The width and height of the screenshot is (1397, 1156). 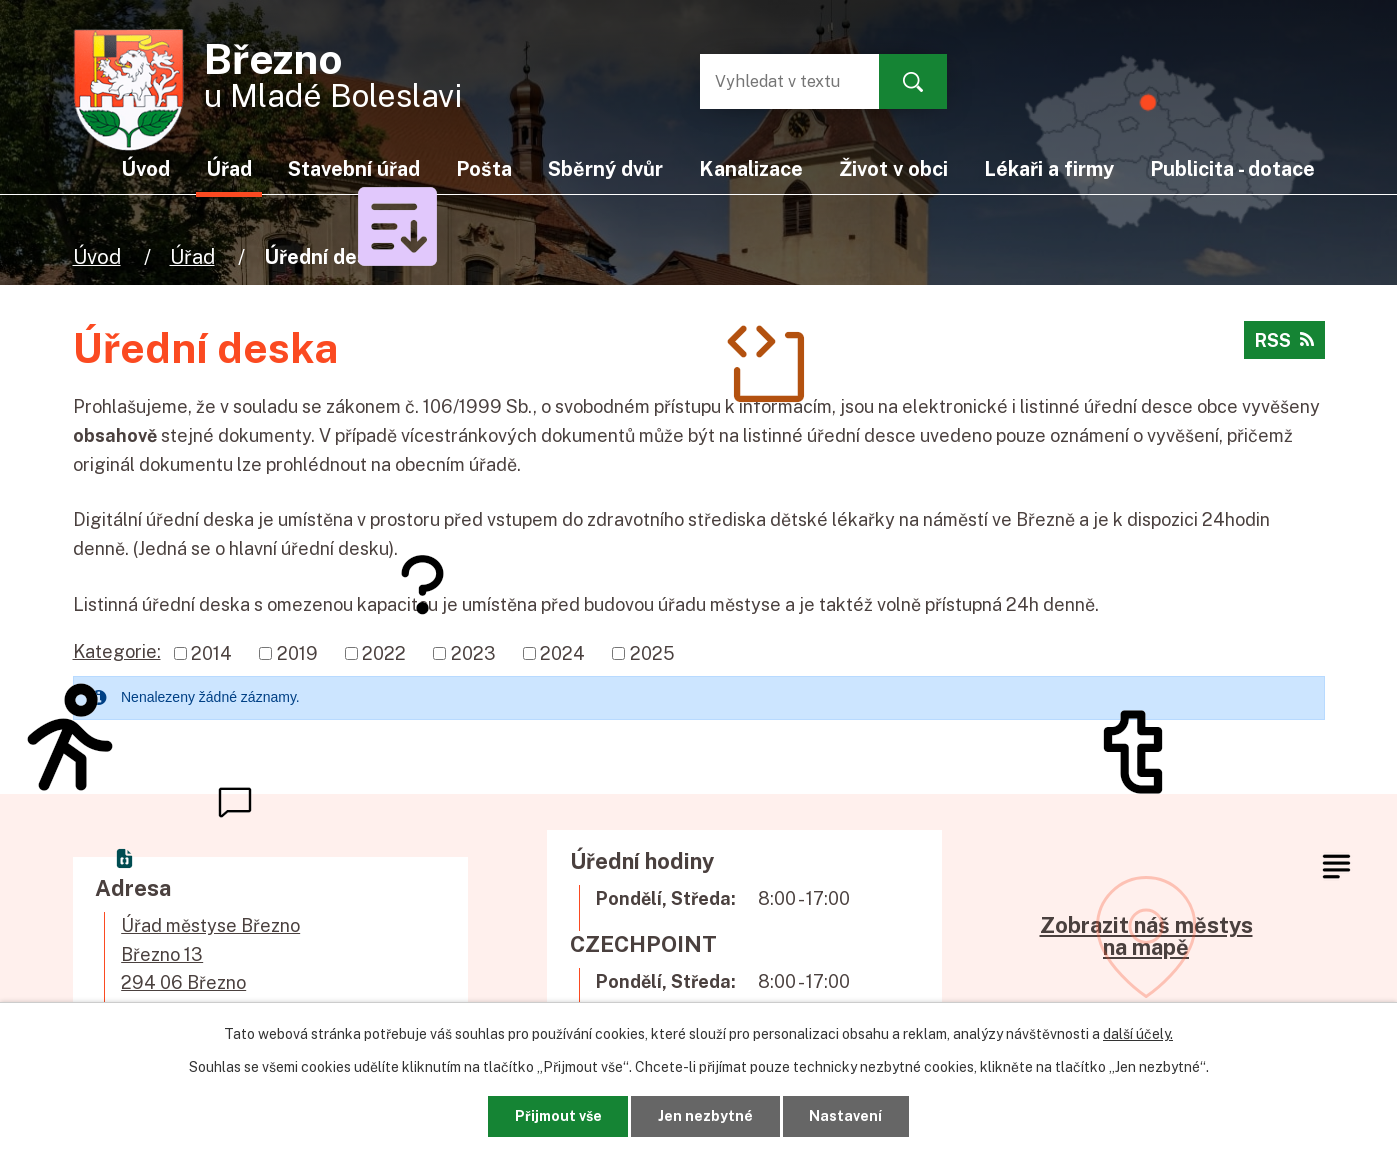 What do you see at coordinates (769, 367) in the screenshot?
I see `insert a code block or snippet` at bounding box center [769, 367].